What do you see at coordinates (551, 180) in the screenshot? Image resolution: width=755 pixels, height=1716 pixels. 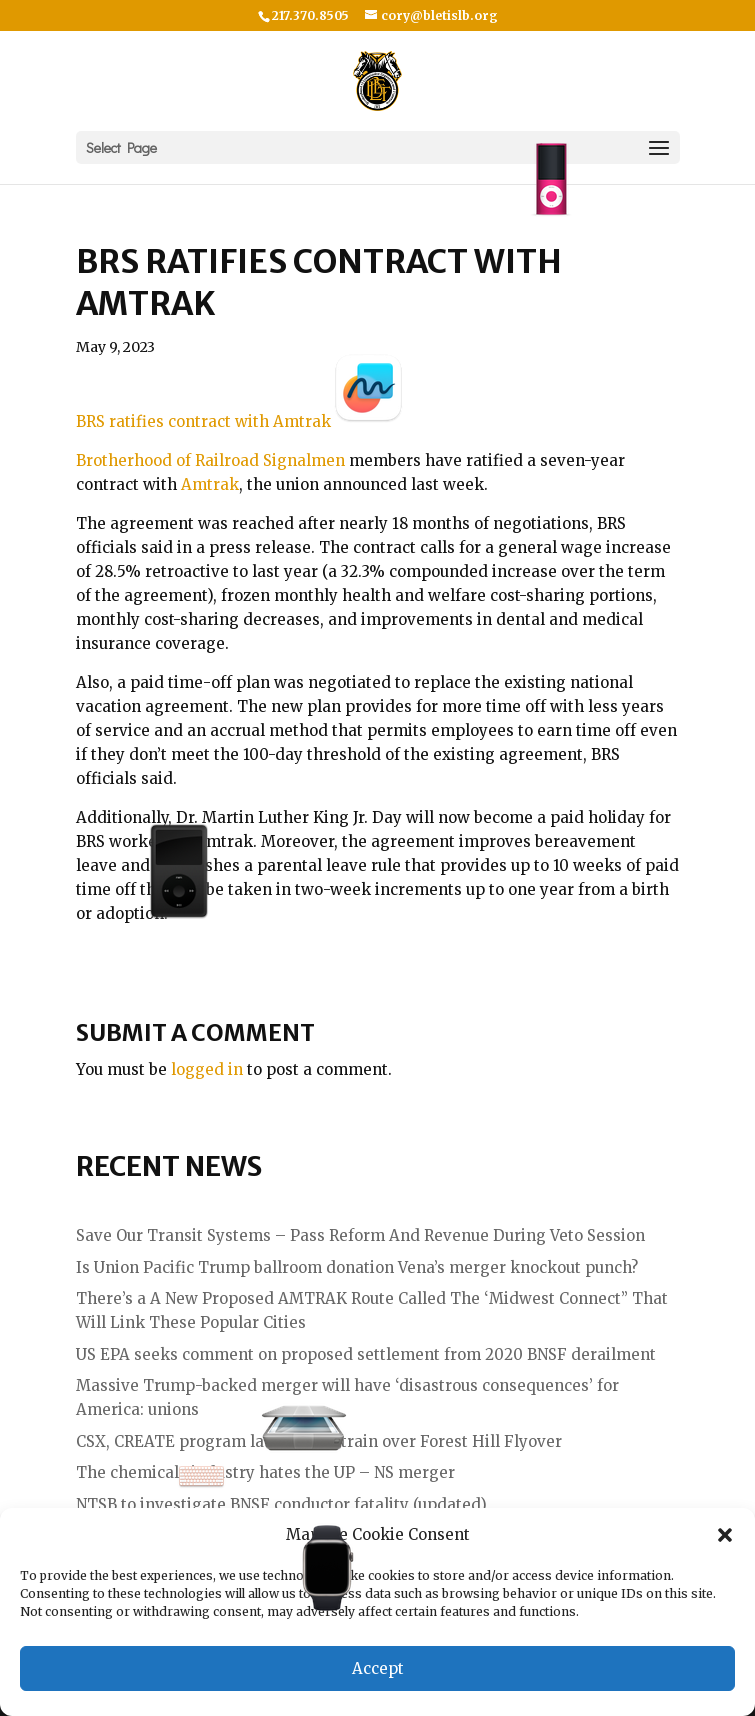 I see `iPod nano device in pink` at bounding box center [551, 180].